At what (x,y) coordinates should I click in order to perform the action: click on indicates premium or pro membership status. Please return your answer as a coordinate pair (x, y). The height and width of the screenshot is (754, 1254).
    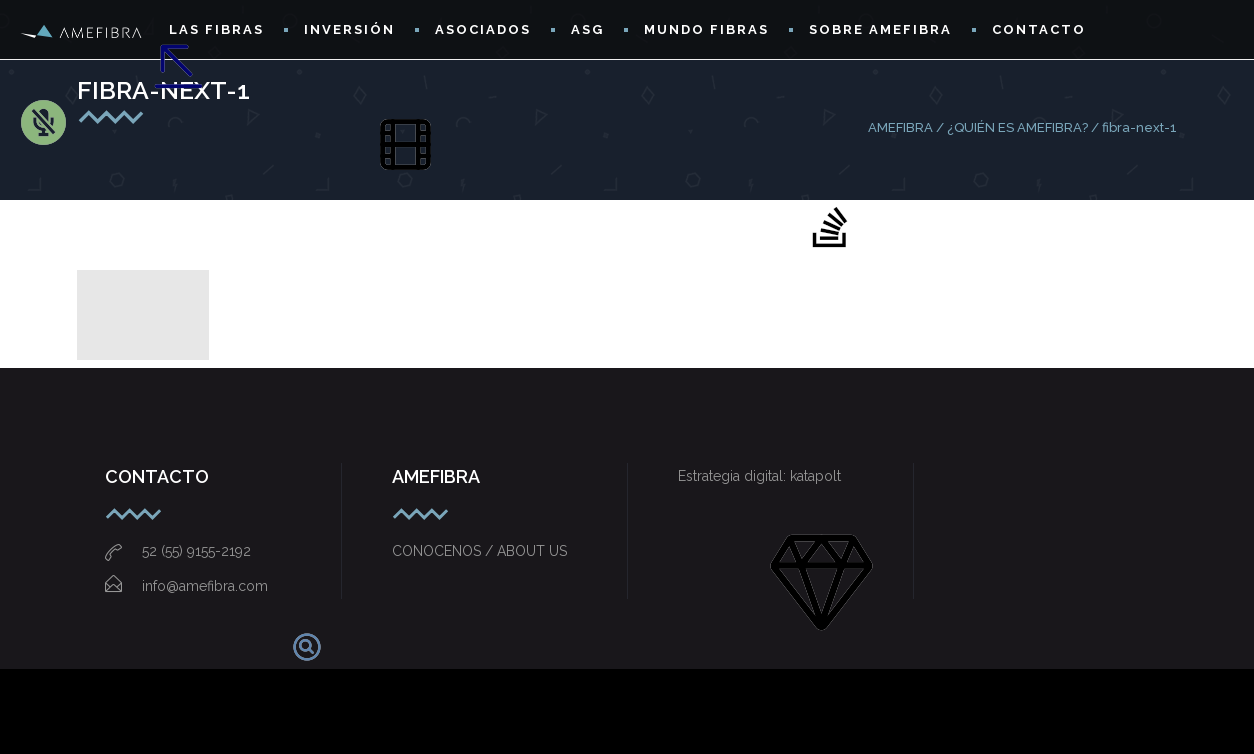
    Looking at the image, I should click on (821, 582).